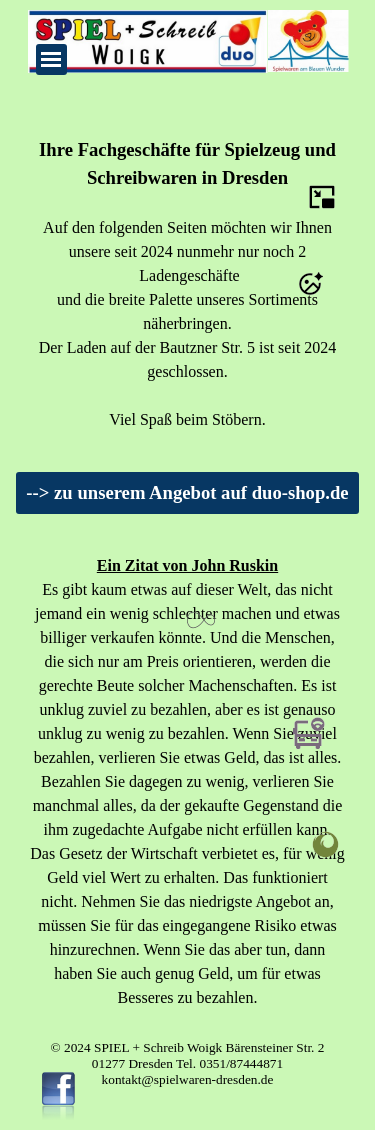 The height and width of the screenshot is (1130, 375). Describe the element at coordinates (322, 197) in the screenshot. I see `enable picture-in-picture mode` at that location.